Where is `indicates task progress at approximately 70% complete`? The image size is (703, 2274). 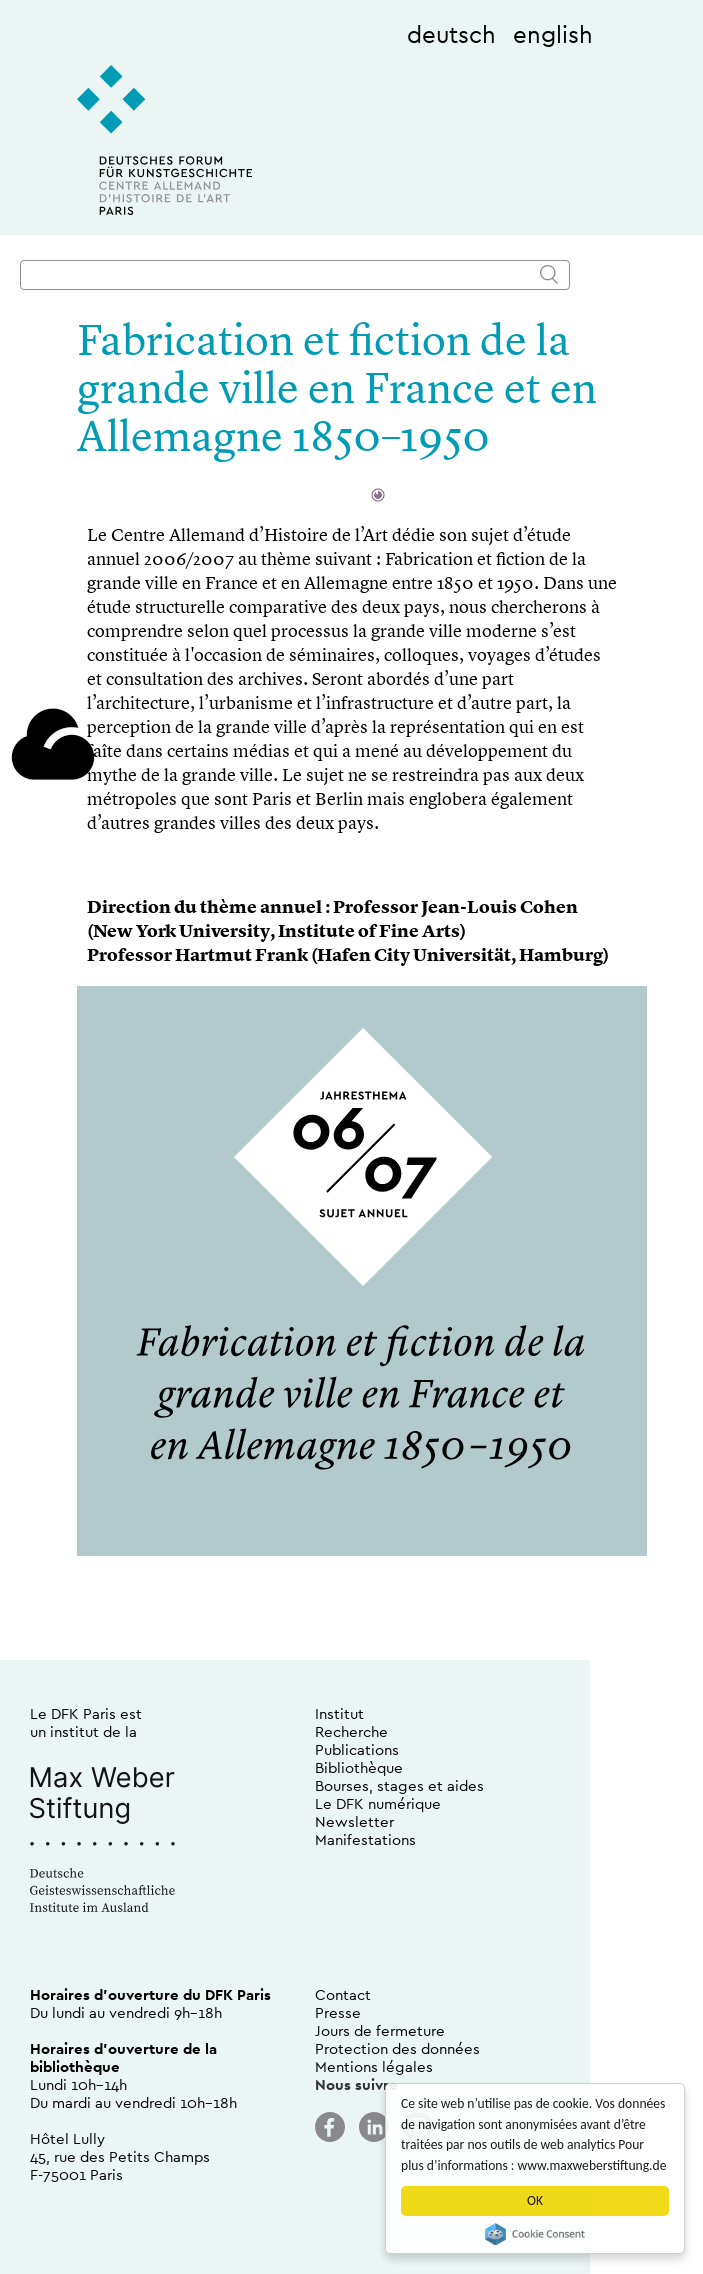
indicates task progress at approximately 70% complete is located at coordinates (378, 495).